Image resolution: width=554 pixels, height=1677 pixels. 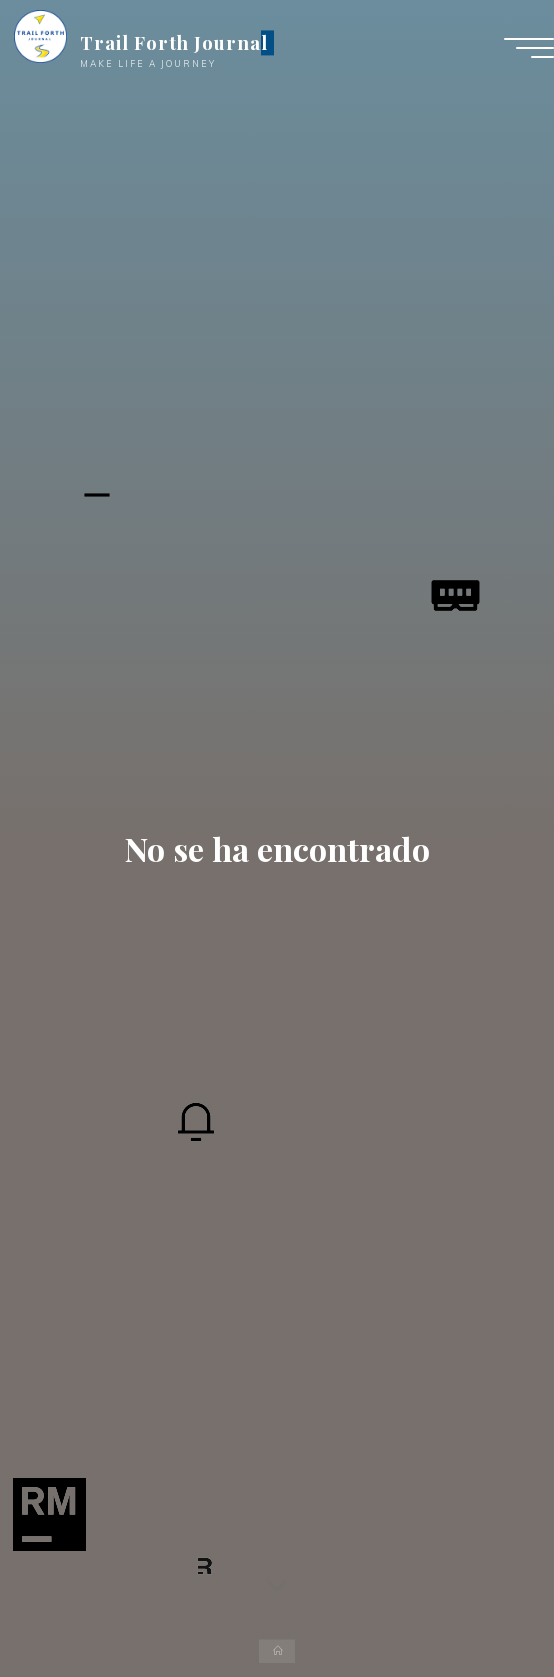 What do you see at coordinates (455, 595) in the screenshot?
I see `view RAM or memory usage` at bounding box center [455, 595].